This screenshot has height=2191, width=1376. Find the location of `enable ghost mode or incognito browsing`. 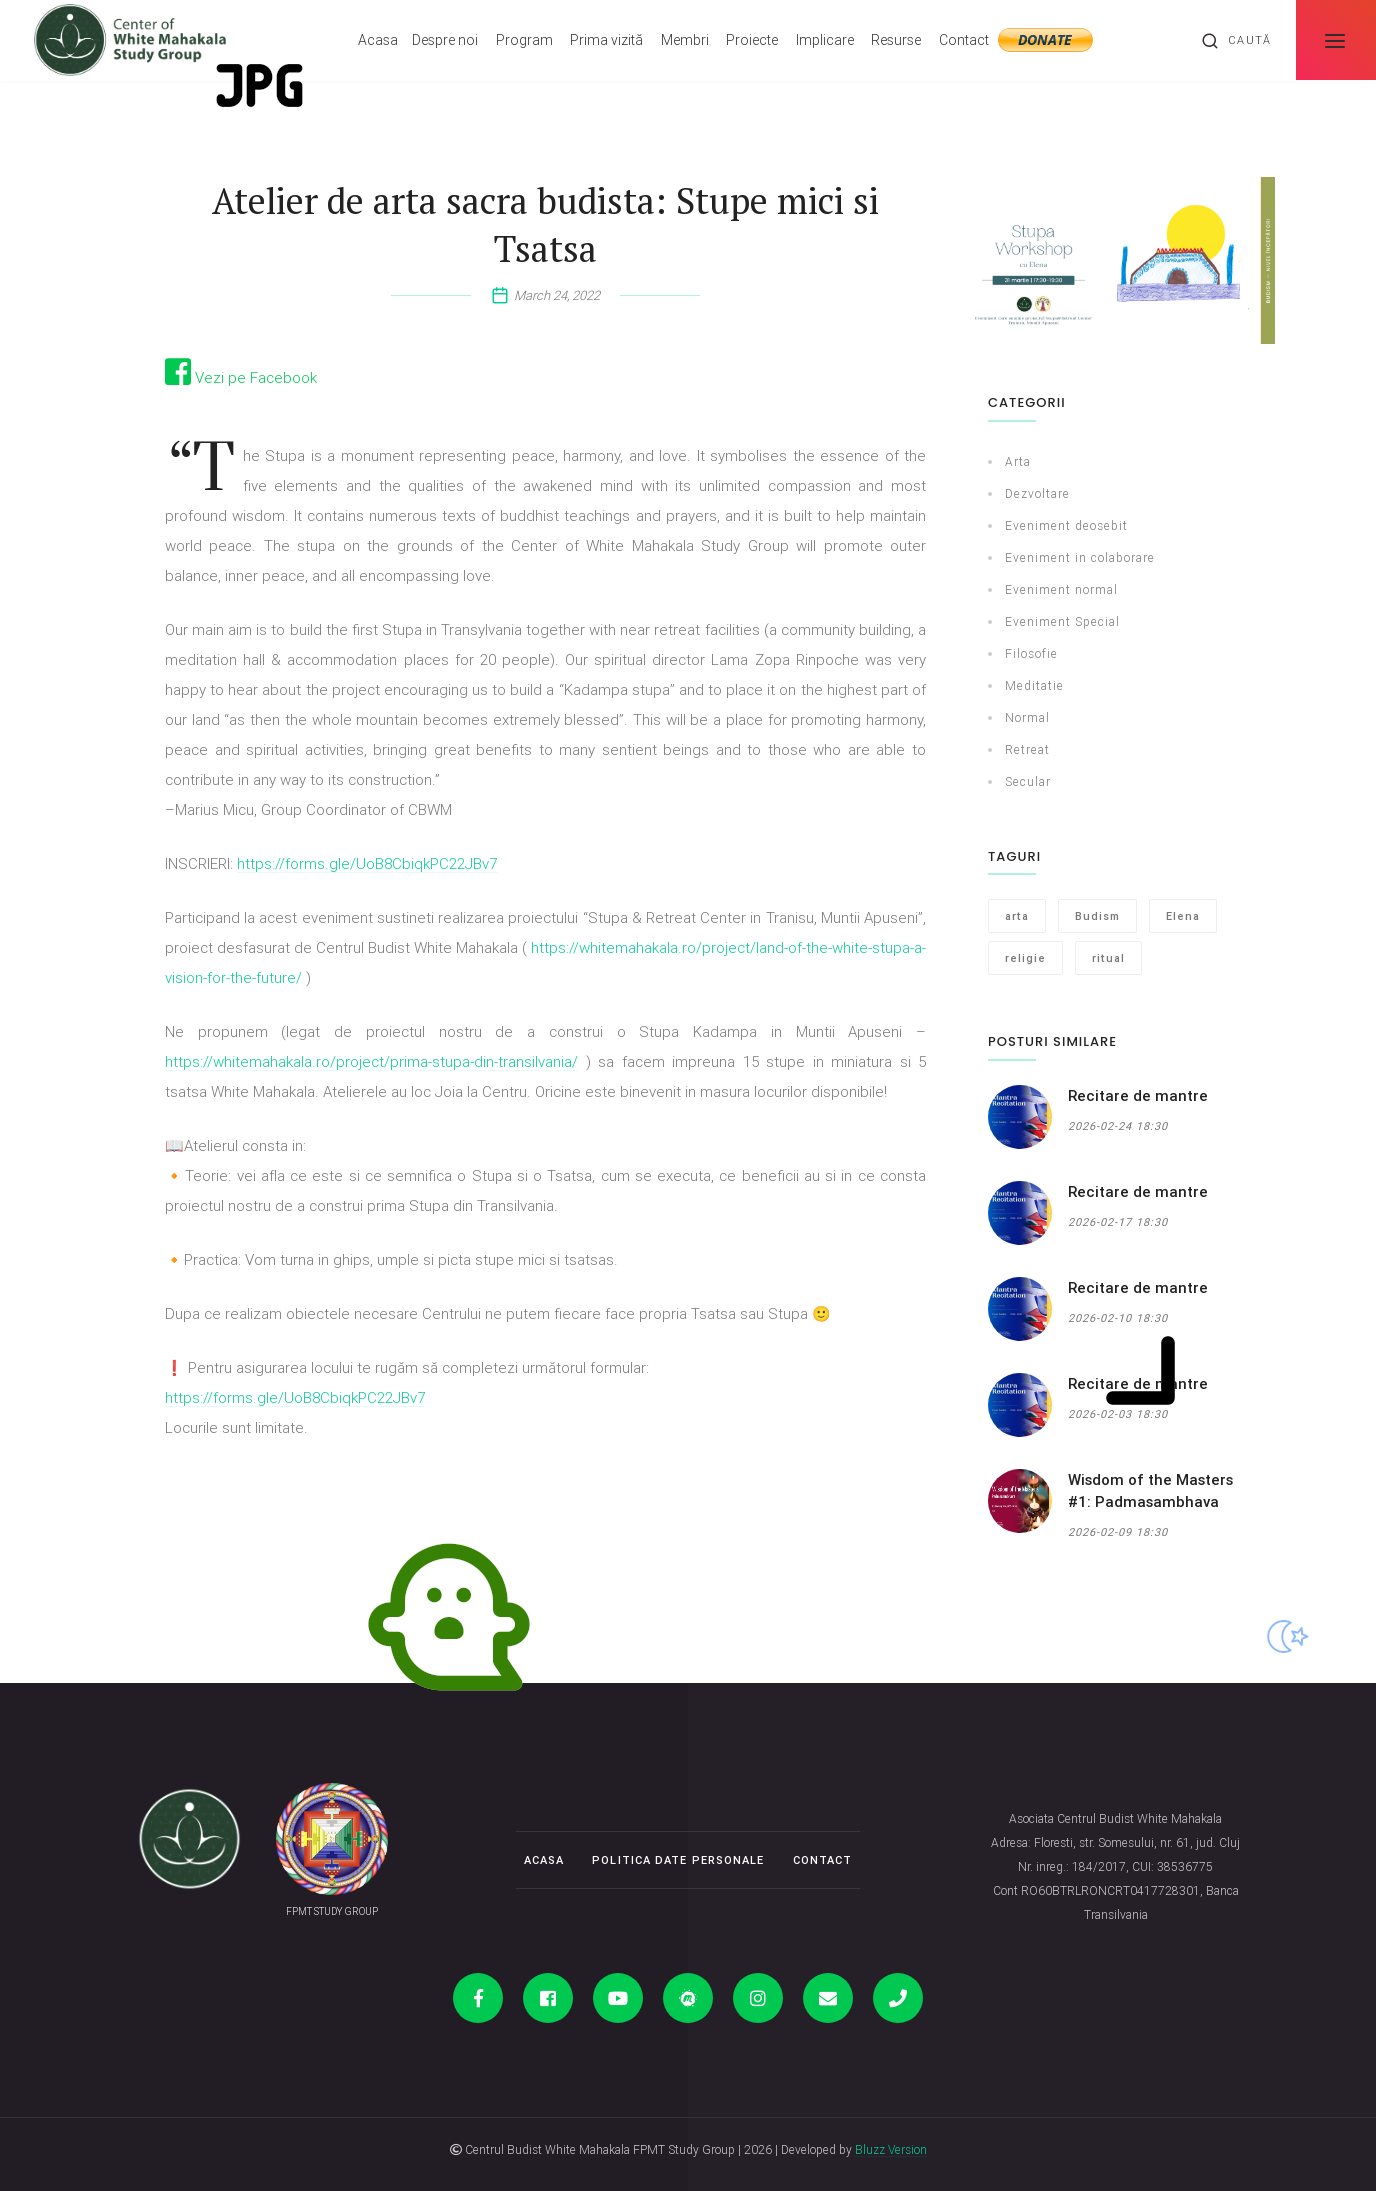

enable ghost mode or incognito browsing is located at coordinates (449, 1617).